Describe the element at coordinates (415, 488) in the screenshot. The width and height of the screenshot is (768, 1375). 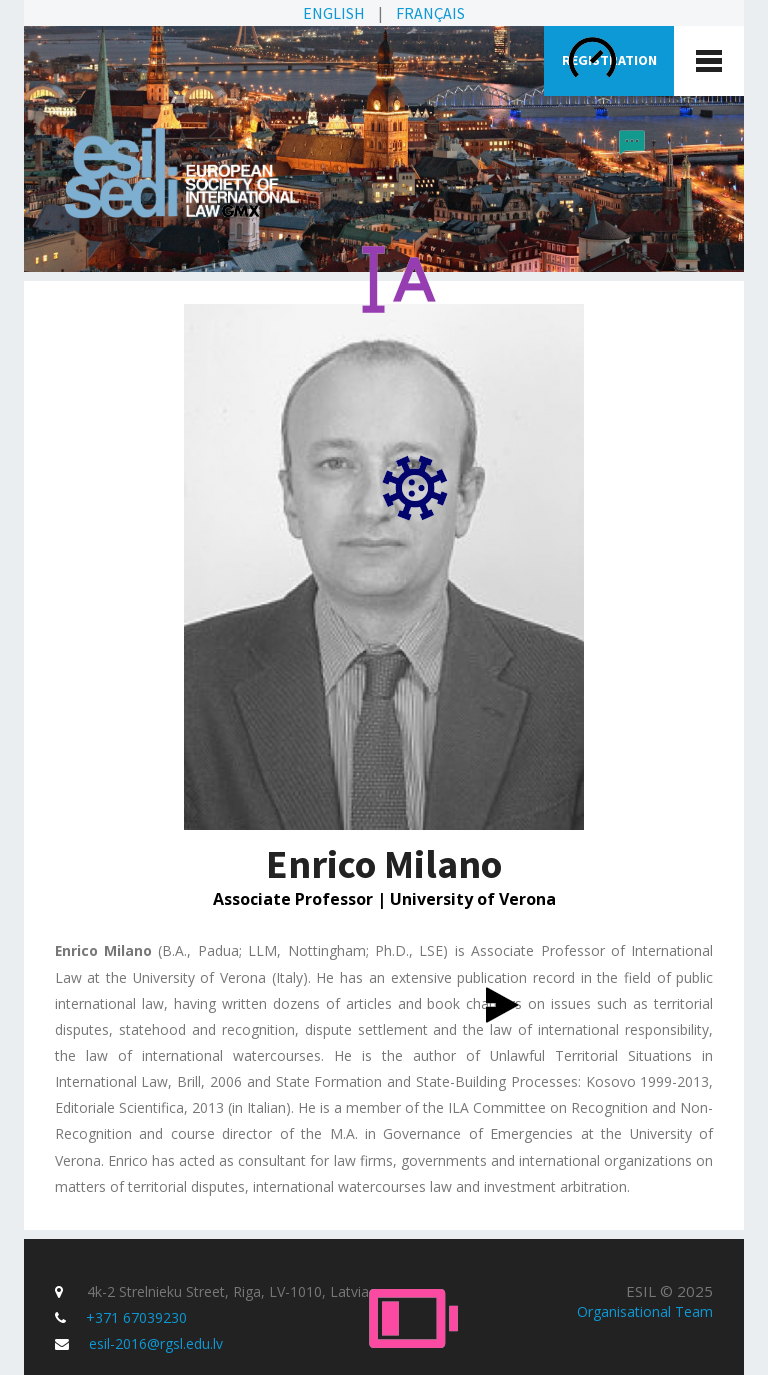
I see `indicates virus or infection detected` at that location.